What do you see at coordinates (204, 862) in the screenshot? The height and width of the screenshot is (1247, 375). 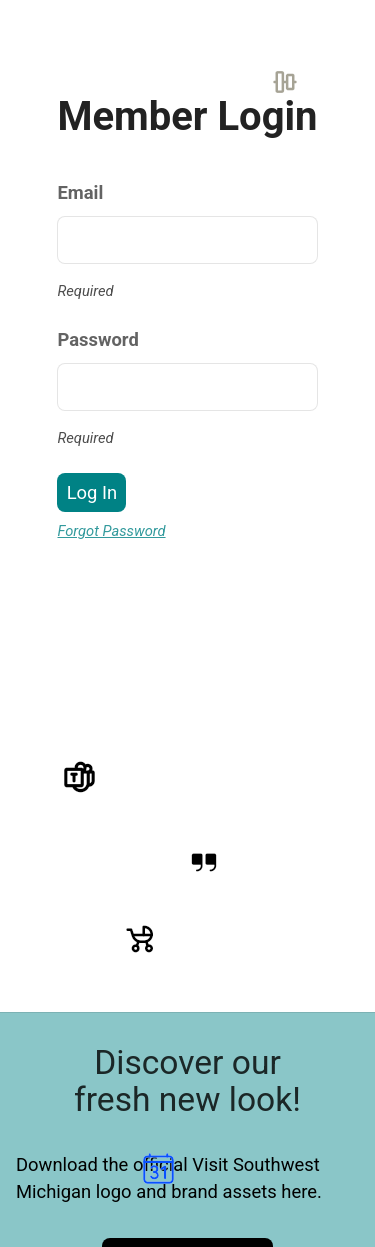 I see `view or add a quote` at bounding box center [204, 862].